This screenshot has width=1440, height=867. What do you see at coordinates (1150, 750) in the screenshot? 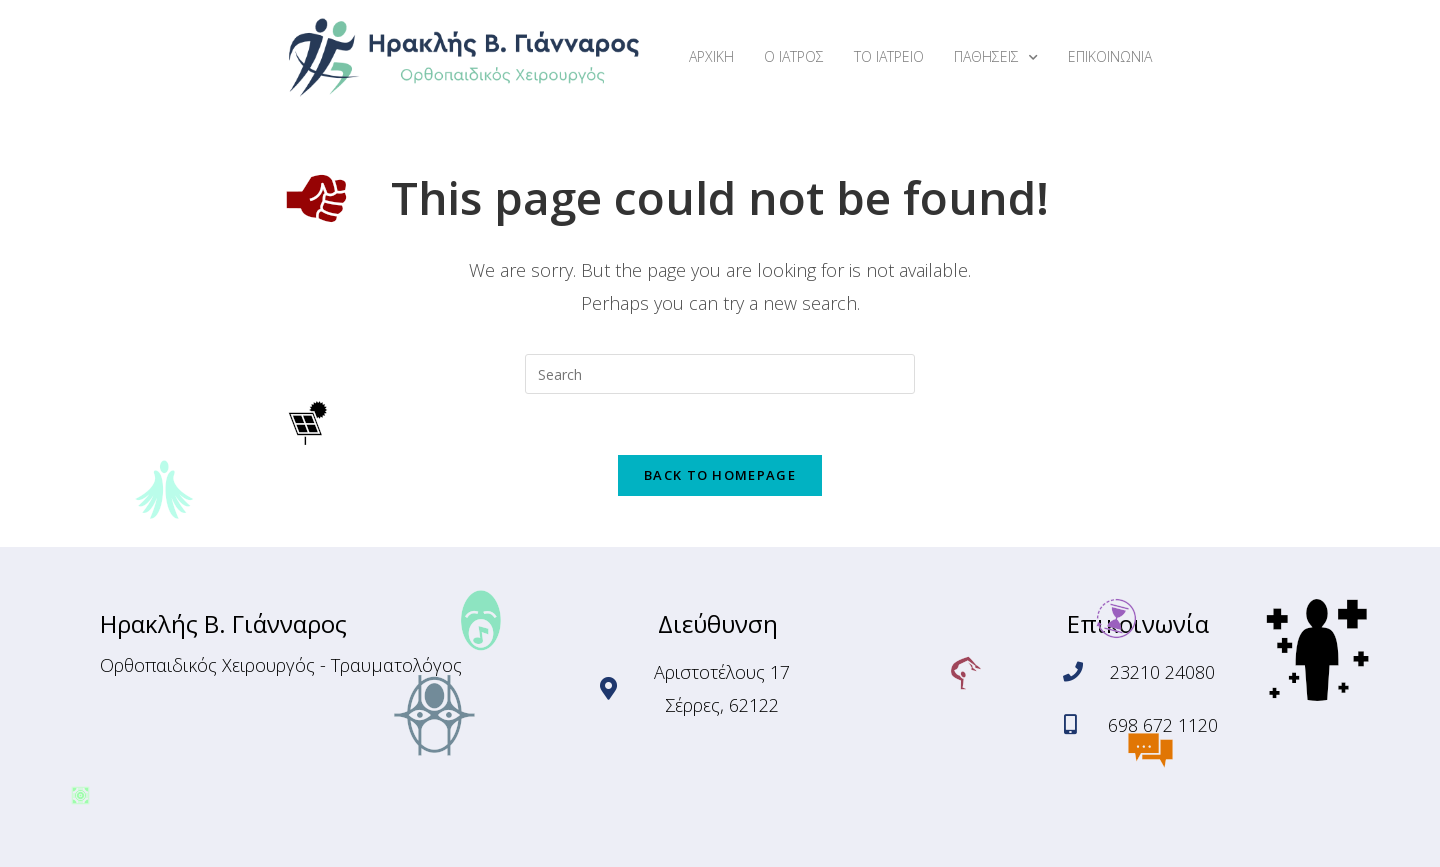
I see `open chat or messaging feature` at bounding box center [1150, 750].